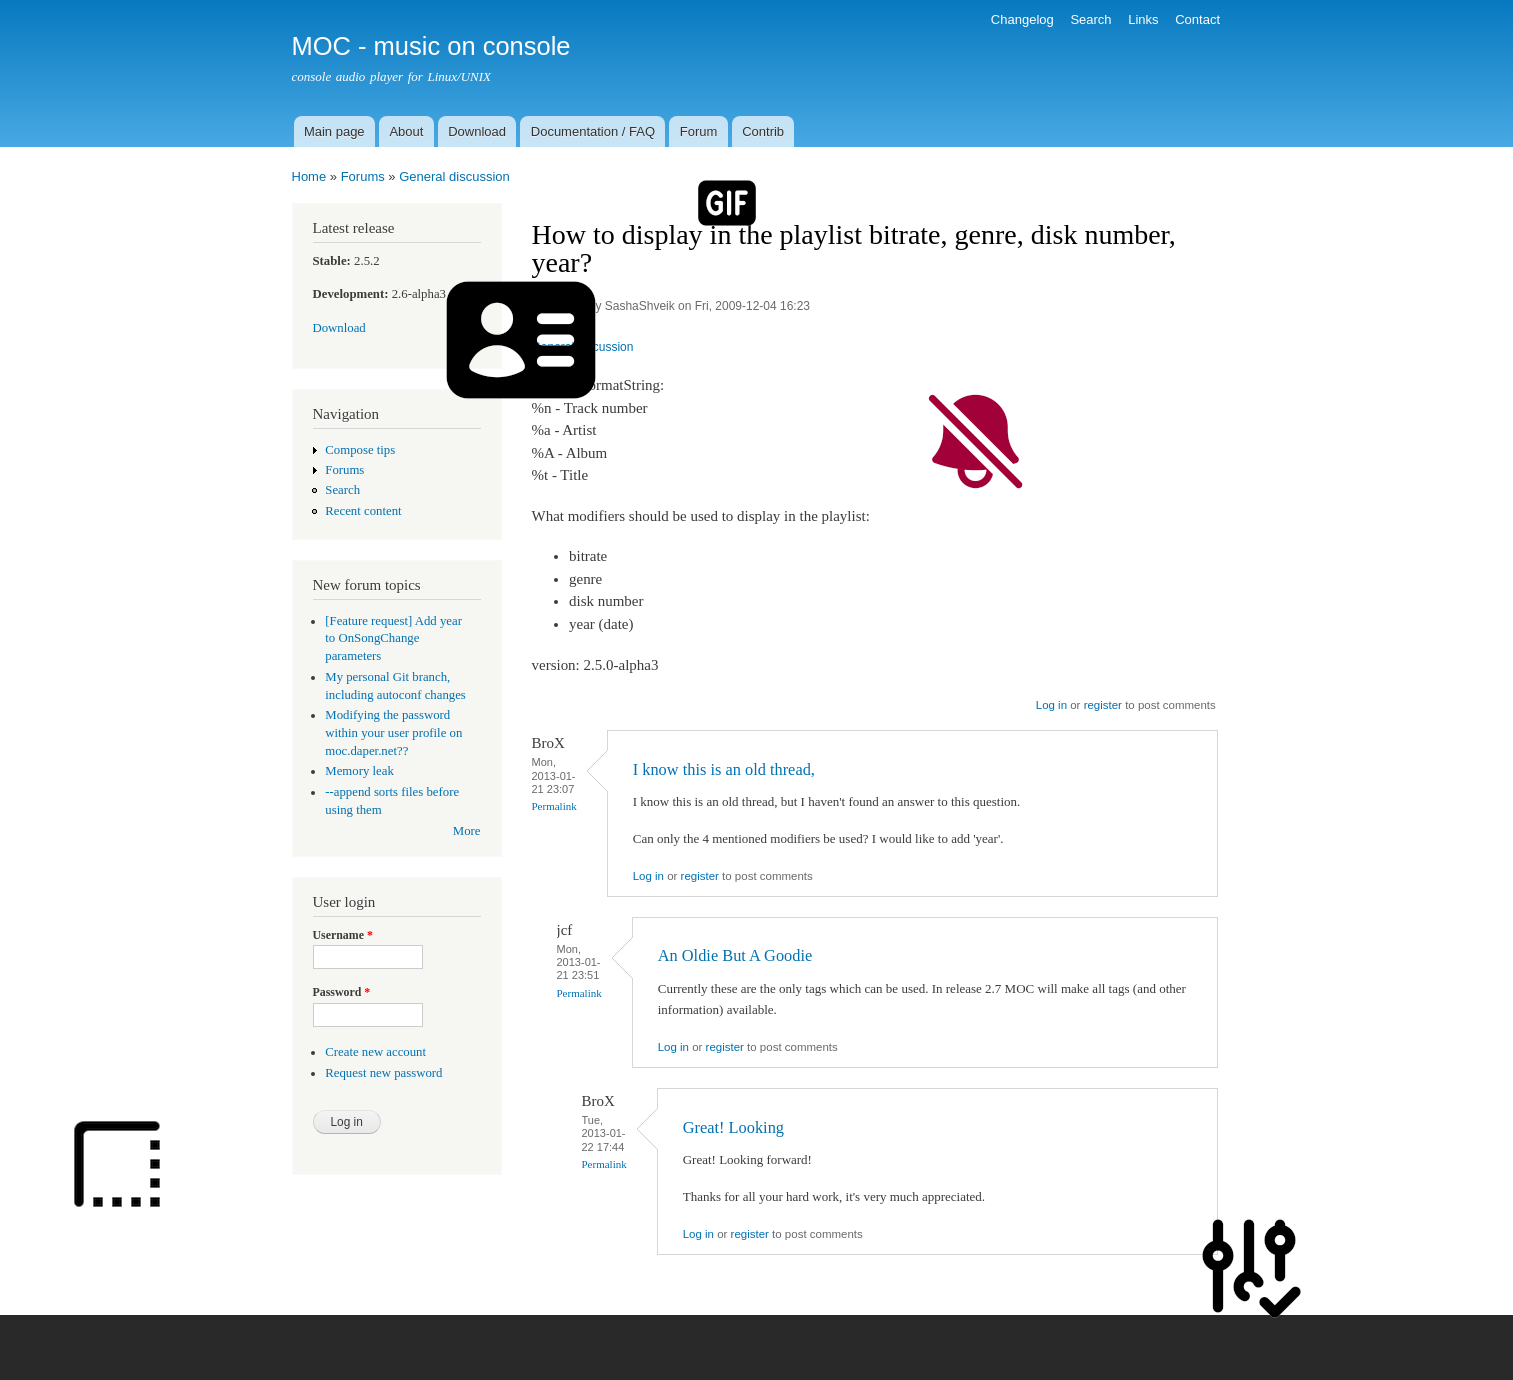  What do you see at coordinates (1249, 1266) in the screenshot?
I see `settings saved successfully` at bounding box center [1249, 1266].